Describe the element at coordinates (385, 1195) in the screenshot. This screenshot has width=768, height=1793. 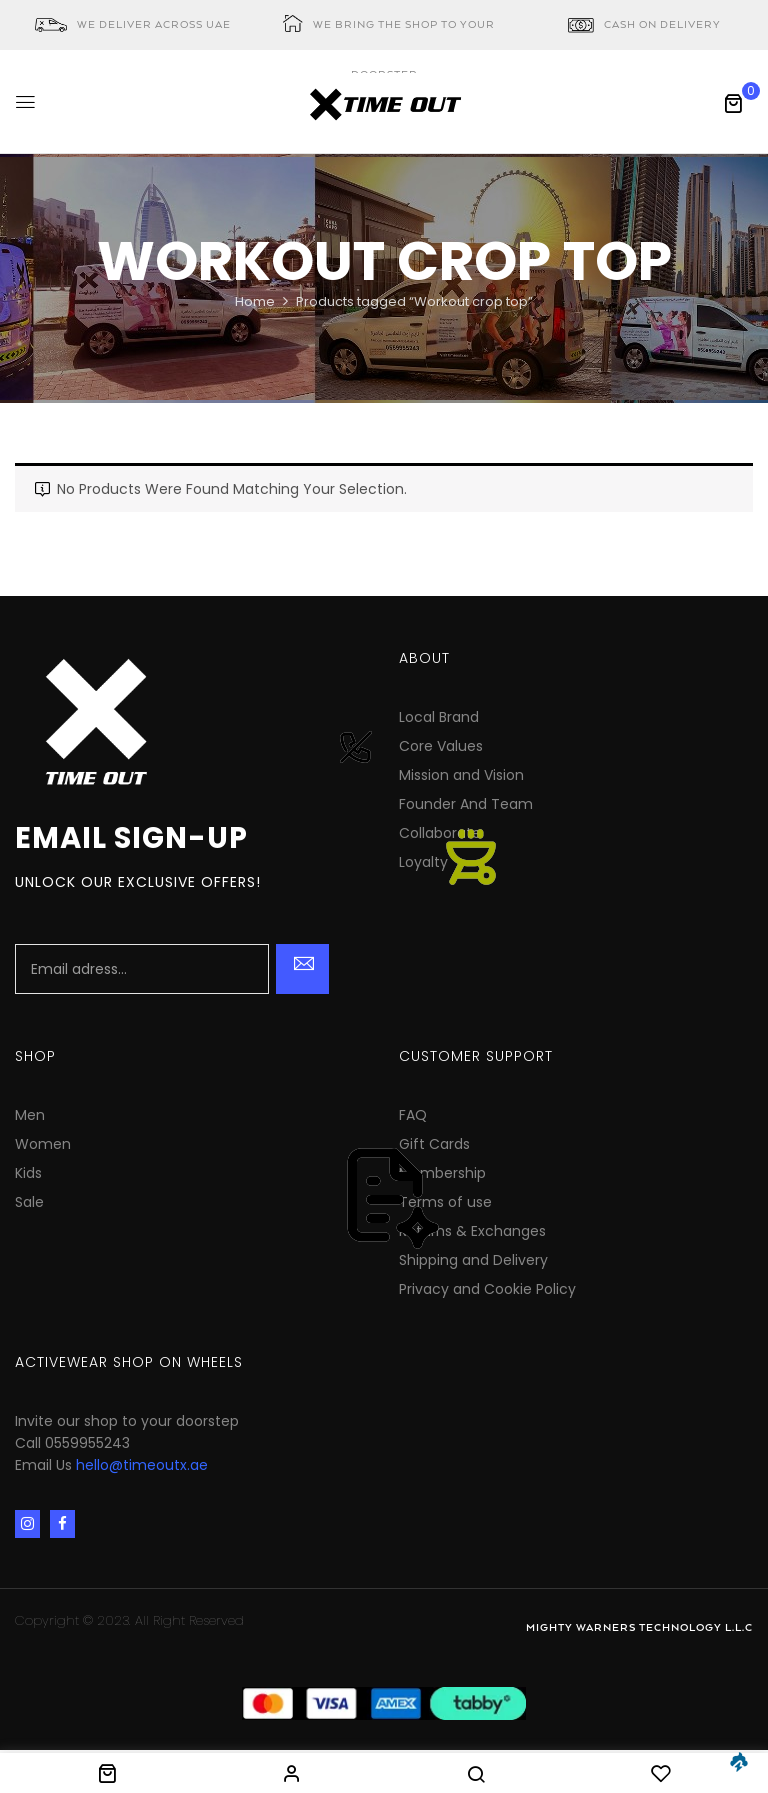
I see `generate AI-powered text or document` at that location.